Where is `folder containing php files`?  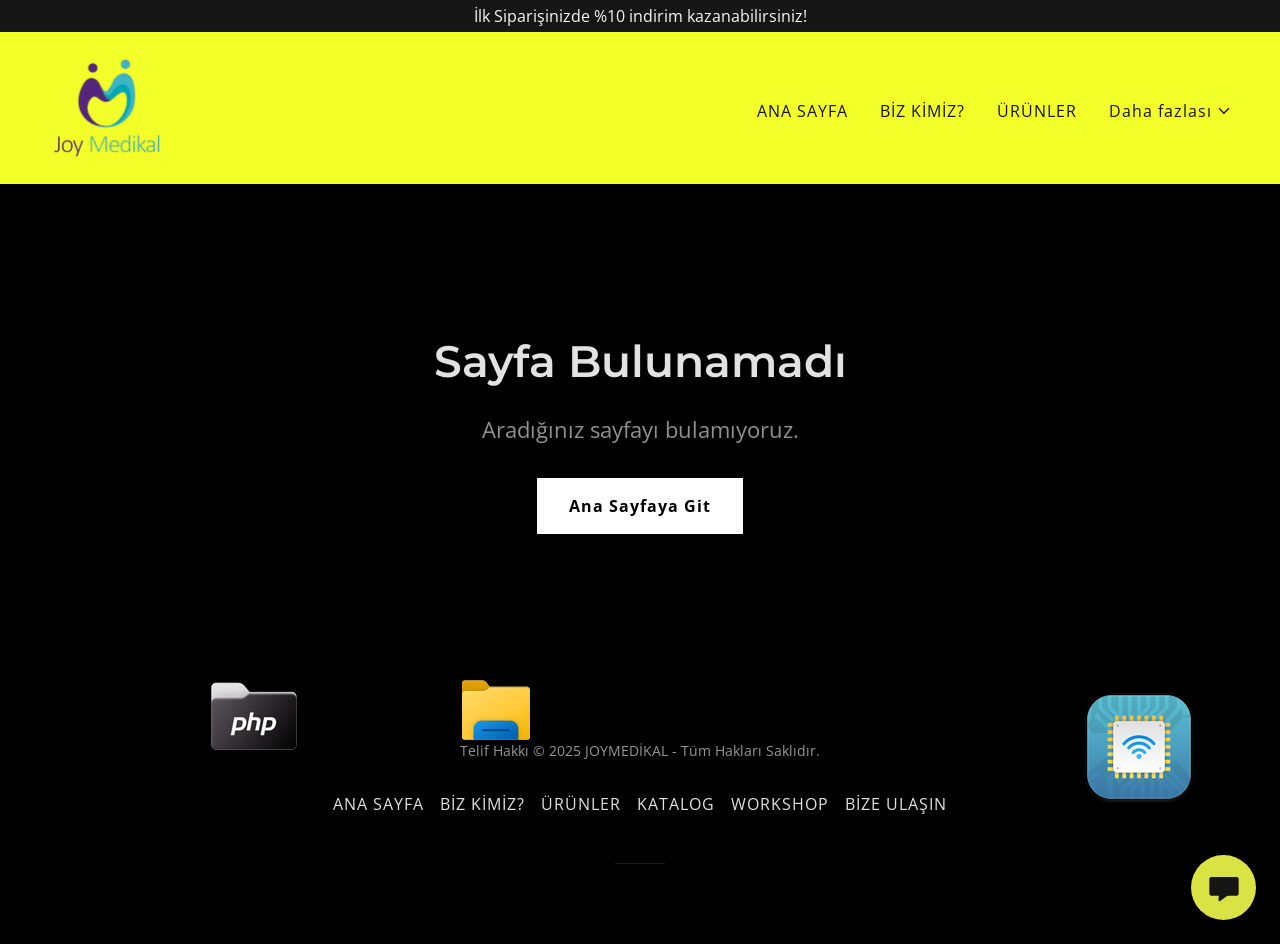
folder containing php files is located at coordinates (253, 718).